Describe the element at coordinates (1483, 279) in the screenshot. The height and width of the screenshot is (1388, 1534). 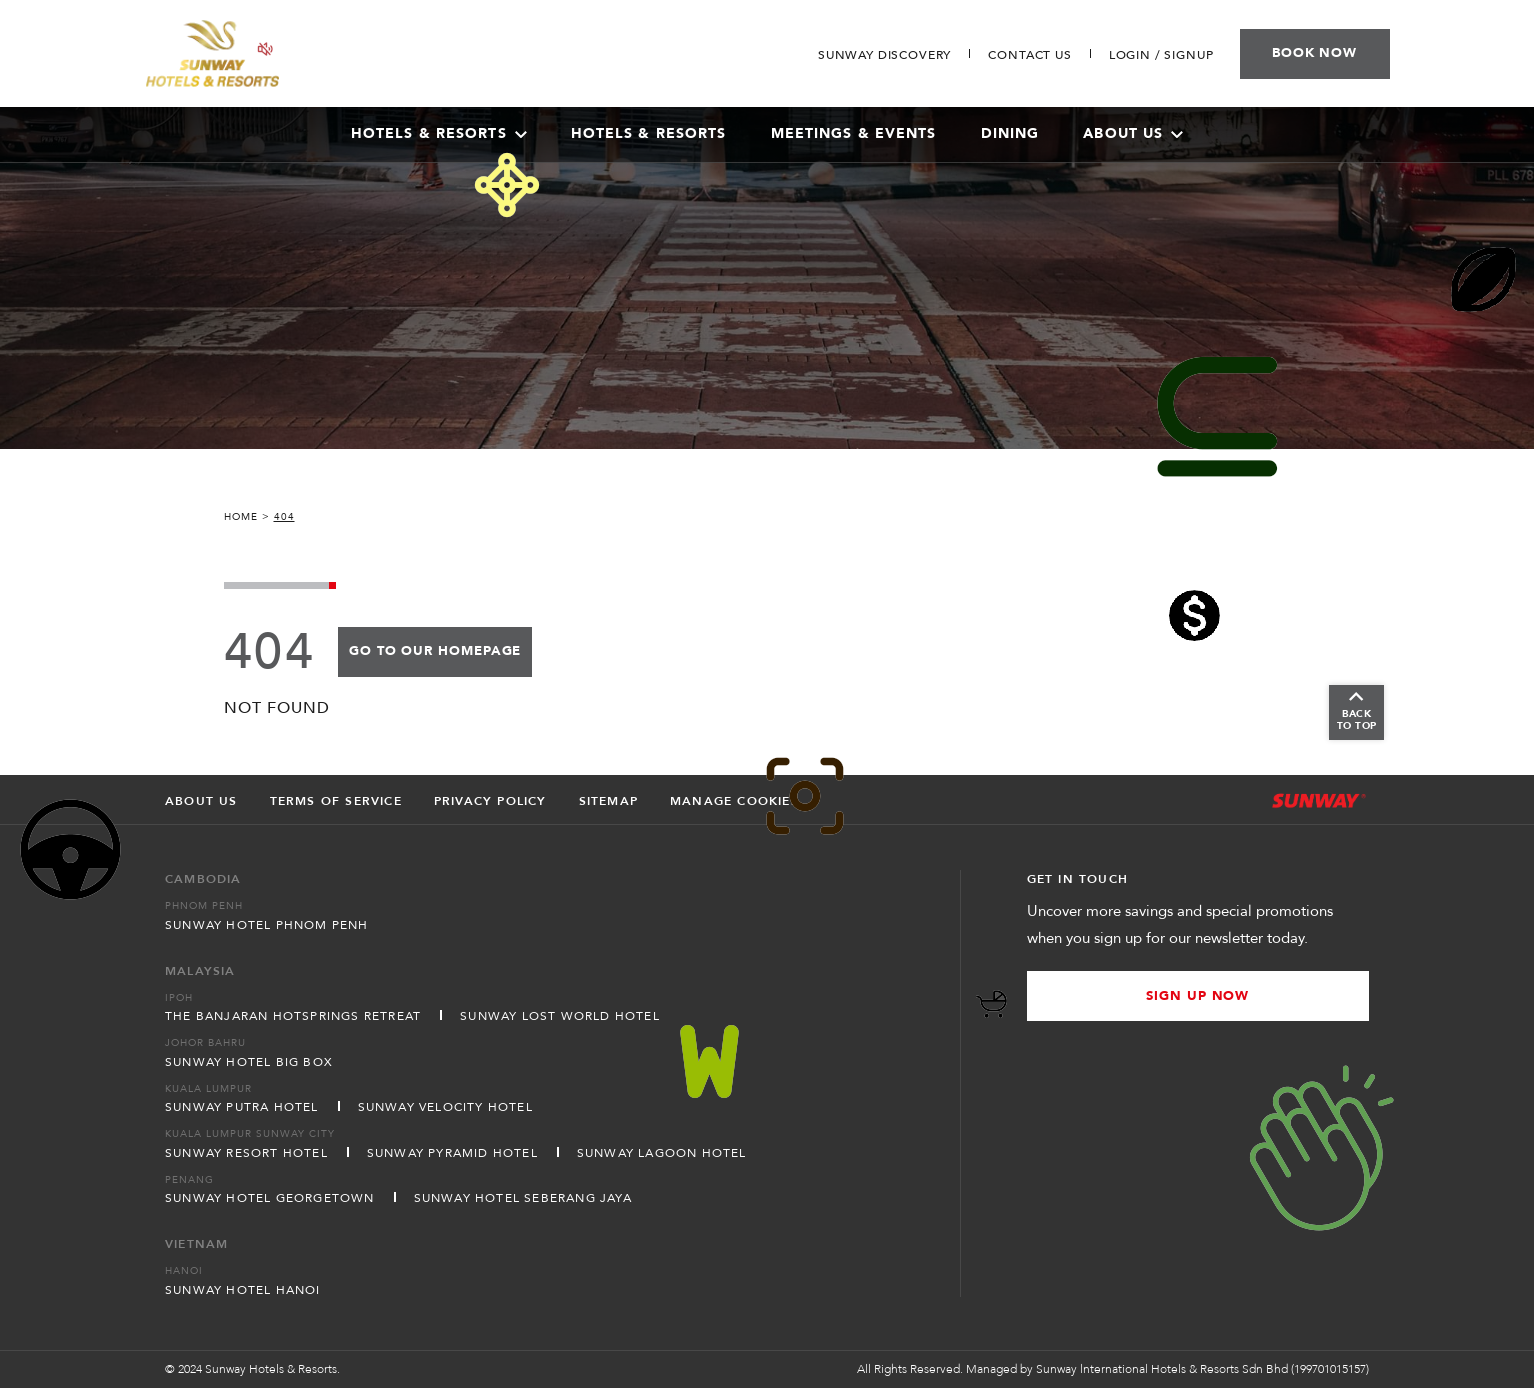
I see `view rugby sports content` at that location.